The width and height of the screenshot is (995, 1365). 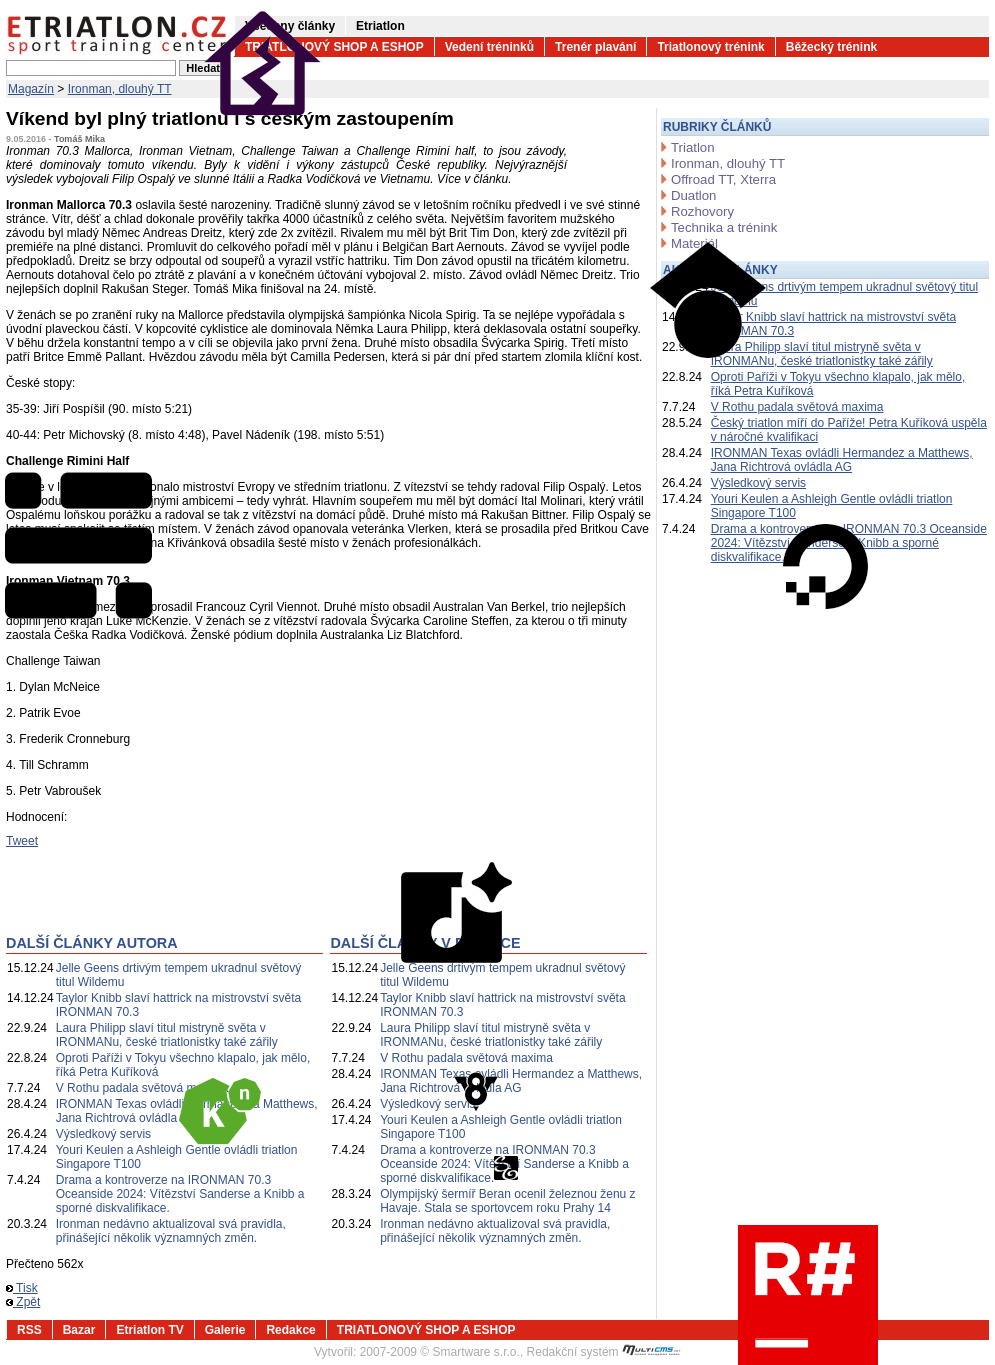 I want to click on open baserow database application, so click(x=78, y=545).